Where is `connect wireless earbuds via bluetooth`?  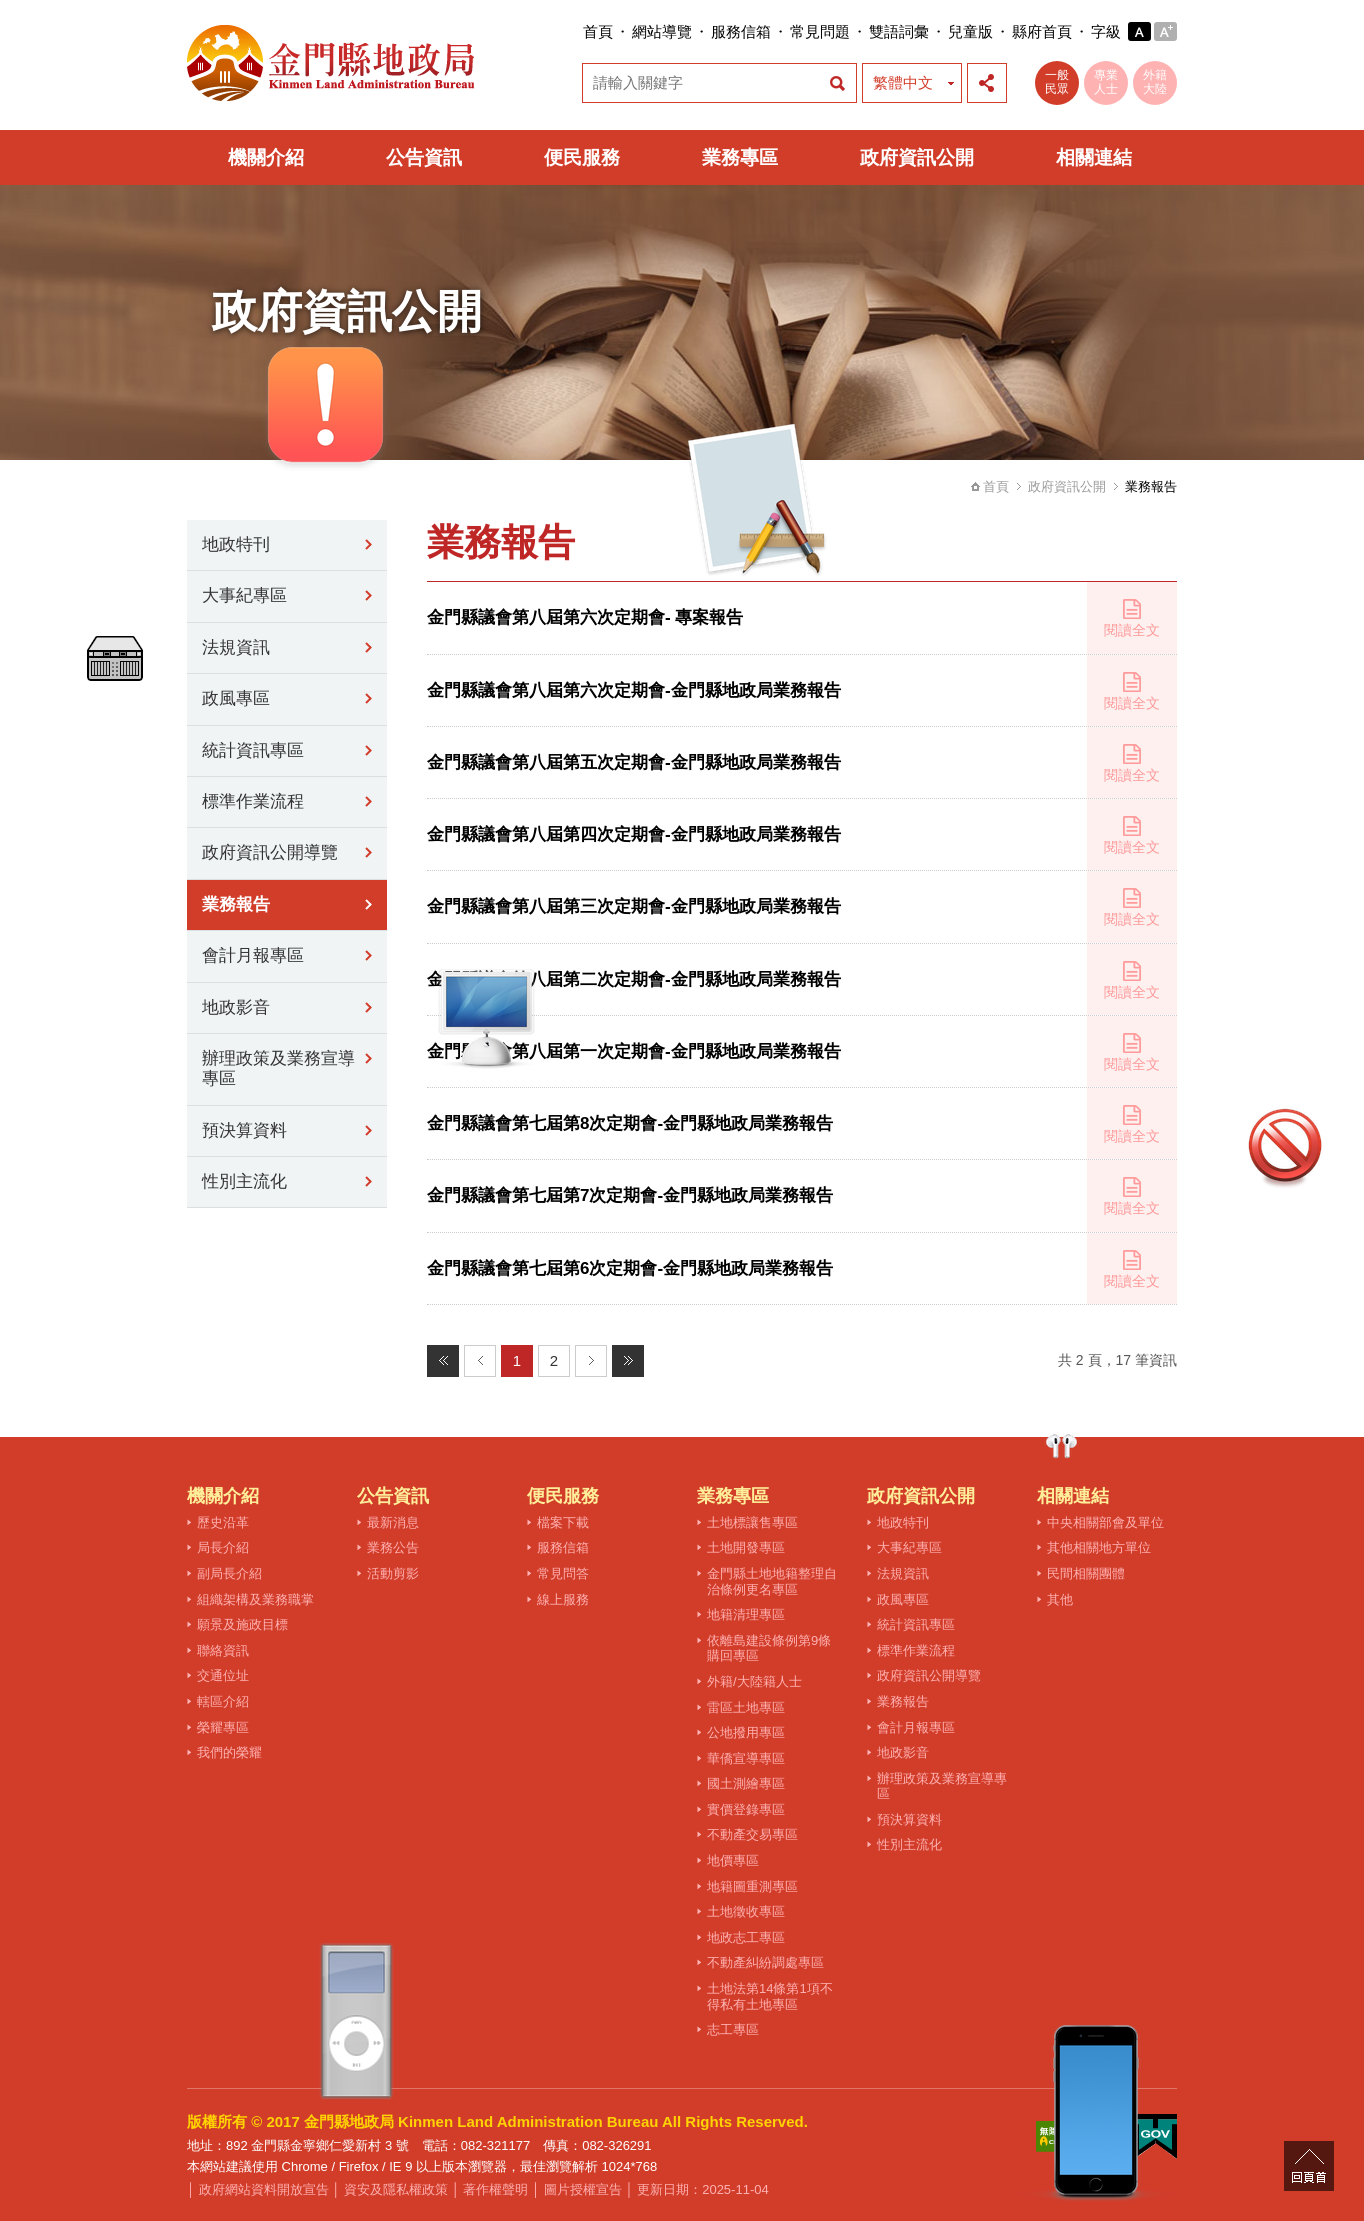
connect wireless earbuds via bluetooth is located at coordinates (1061, 1446).